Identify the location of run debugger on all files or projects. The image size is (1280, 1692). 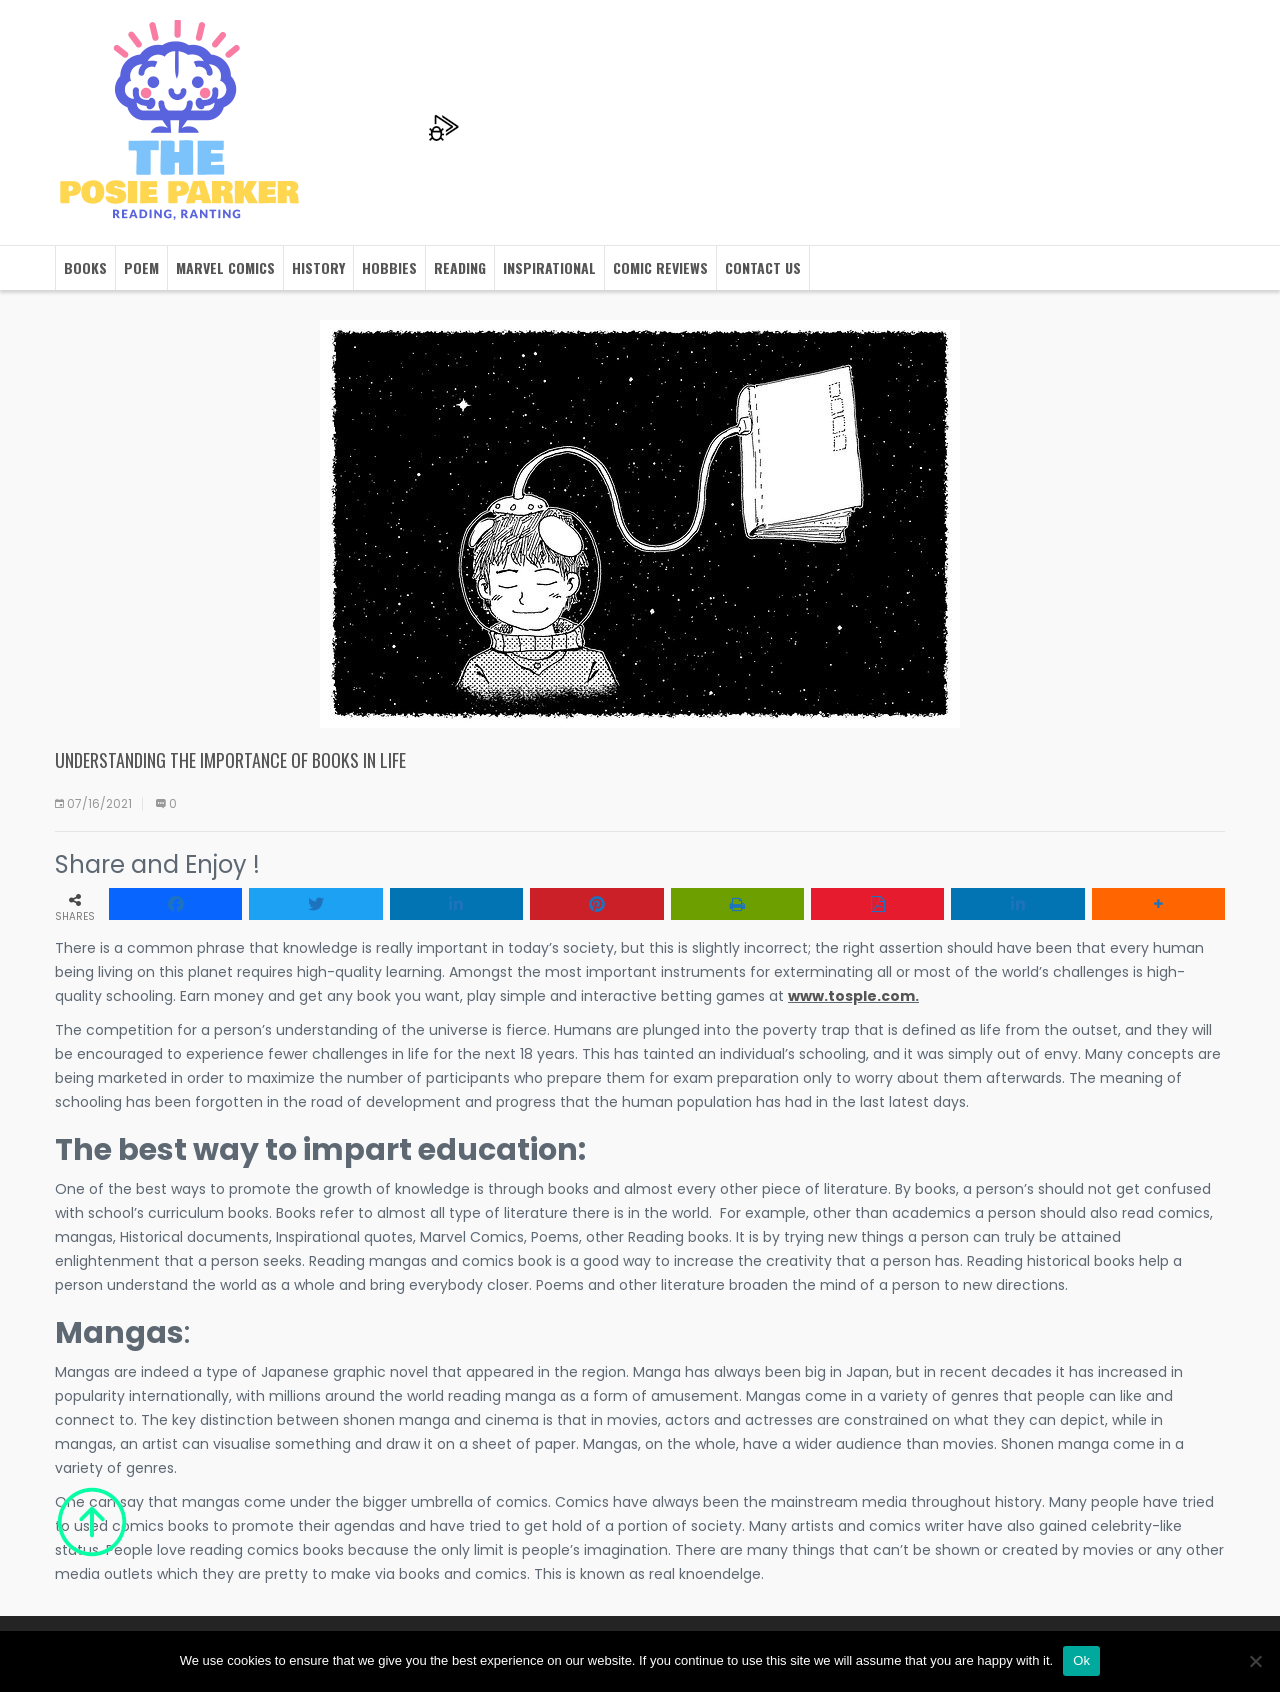
(444, 126).